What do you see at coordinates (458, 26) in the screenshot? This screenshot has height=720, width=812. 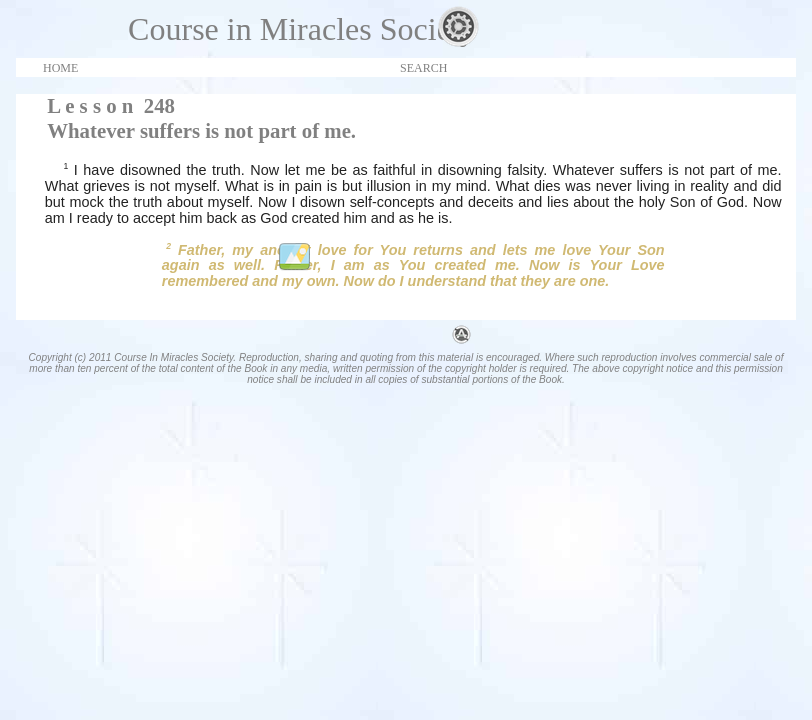 I see `open system settings` at bounding box center [458, 26].